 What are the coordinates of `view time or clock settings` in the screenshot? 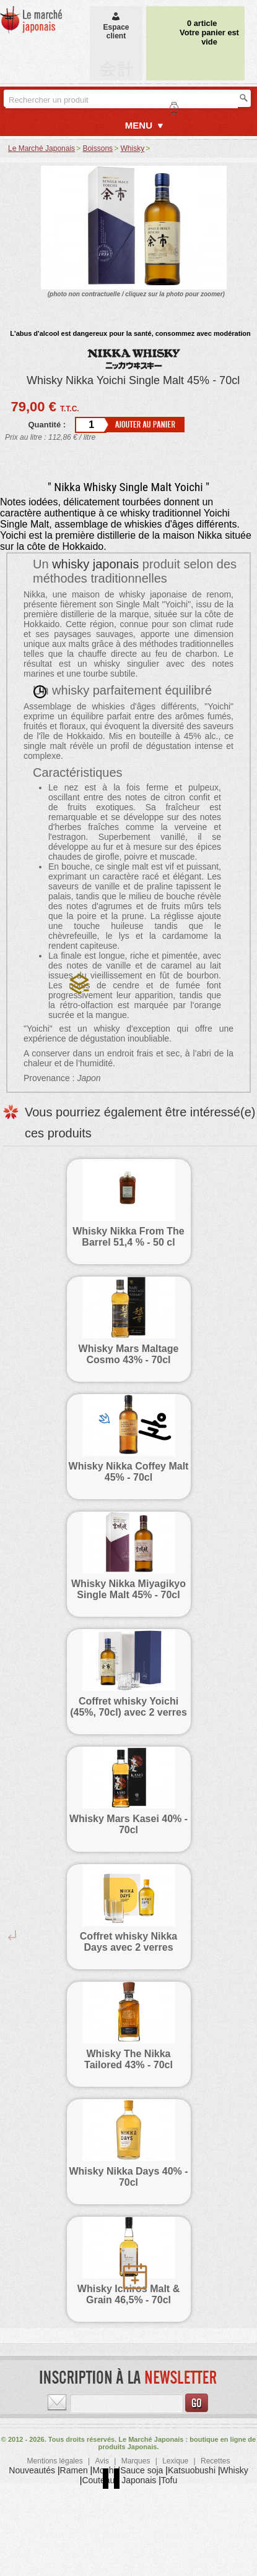 It's located at (40, 691).